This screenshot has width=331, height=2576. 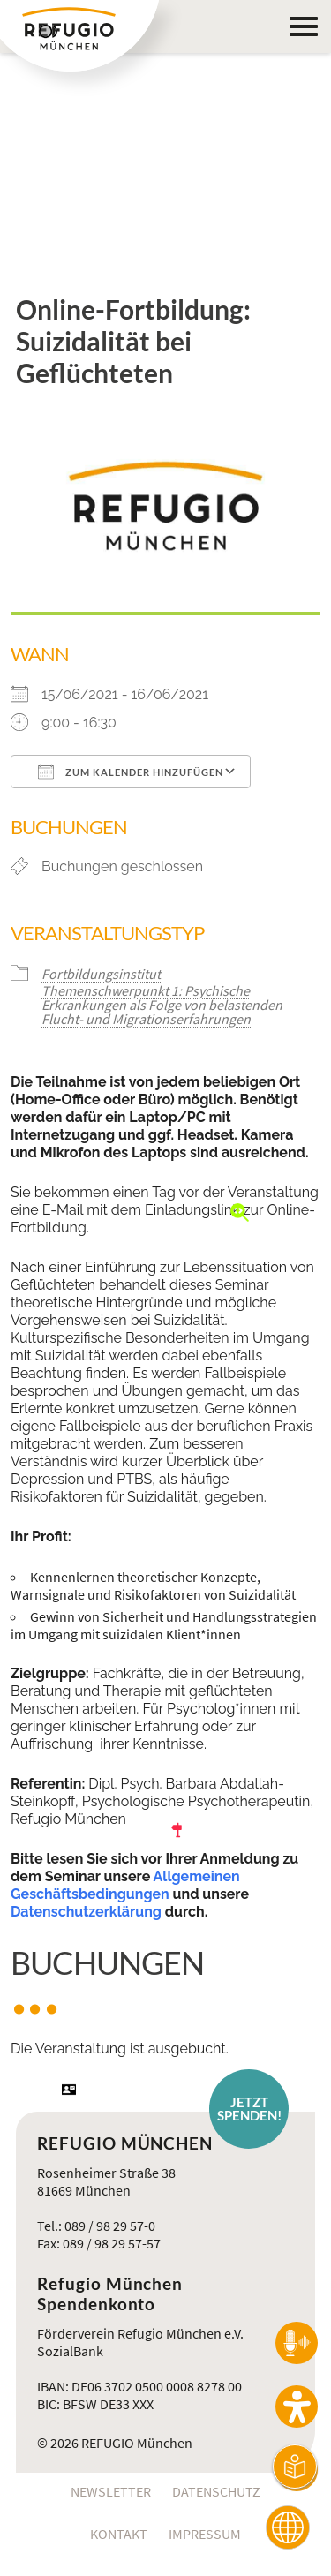 I want to click on access contact information via email, so click(x=69, y=2090).